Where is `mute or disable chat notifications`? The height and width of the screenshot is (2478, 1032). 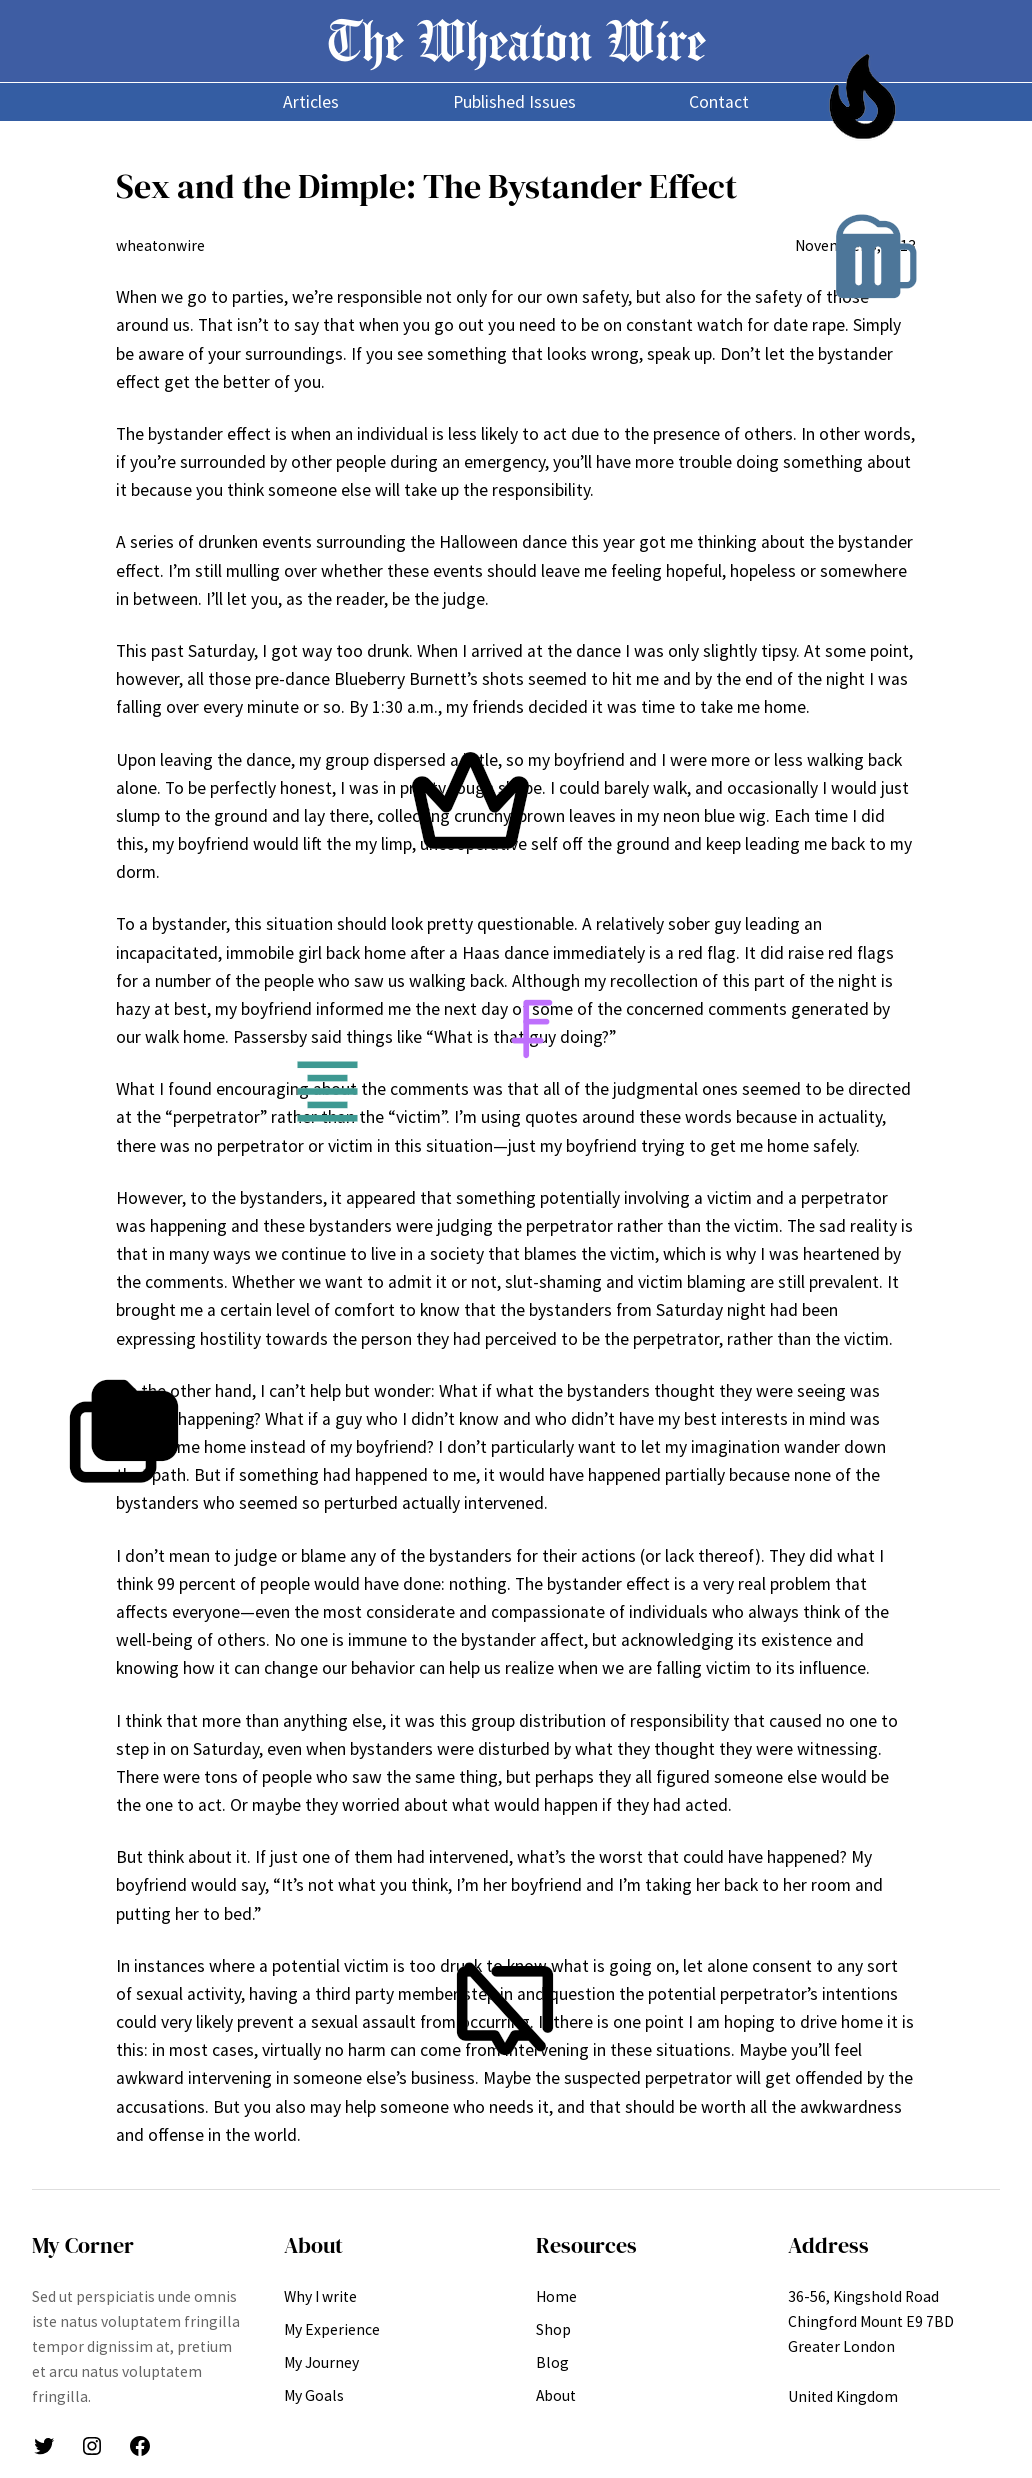
mute or disable chat notifications is located at coordinates (505, 2007).